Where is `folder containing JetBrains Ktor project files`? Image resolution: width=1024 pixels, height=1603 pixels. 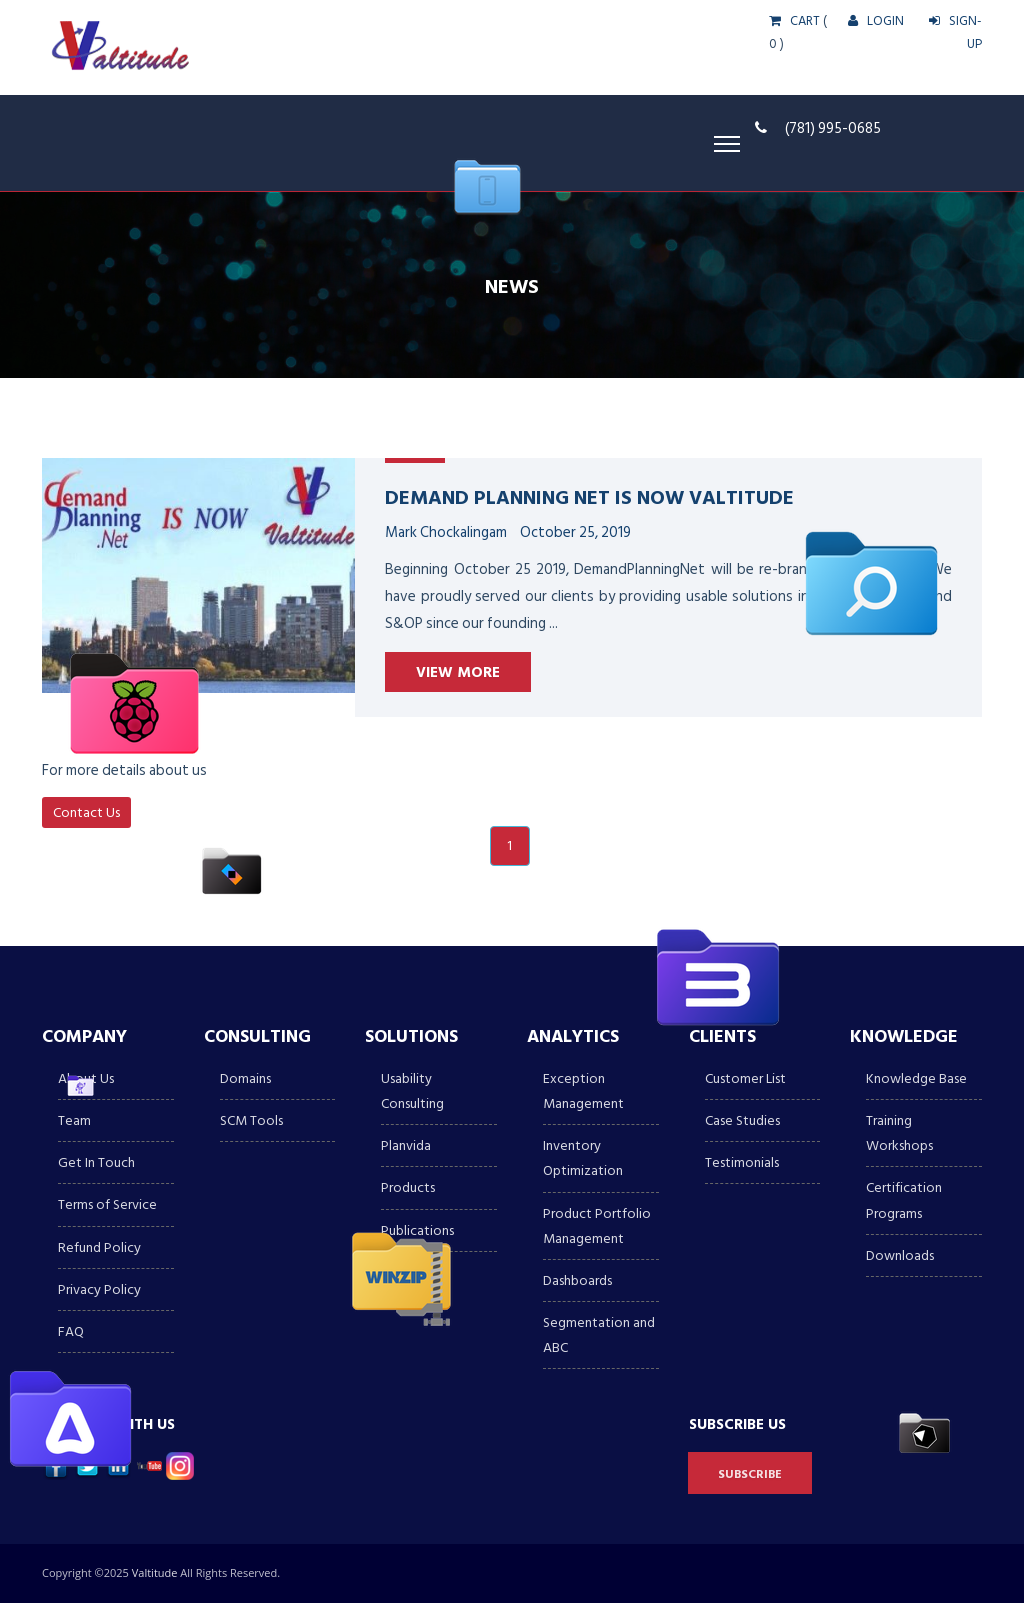 folder containing JetBrains Ktor project files is located at coordinates (231, 872).